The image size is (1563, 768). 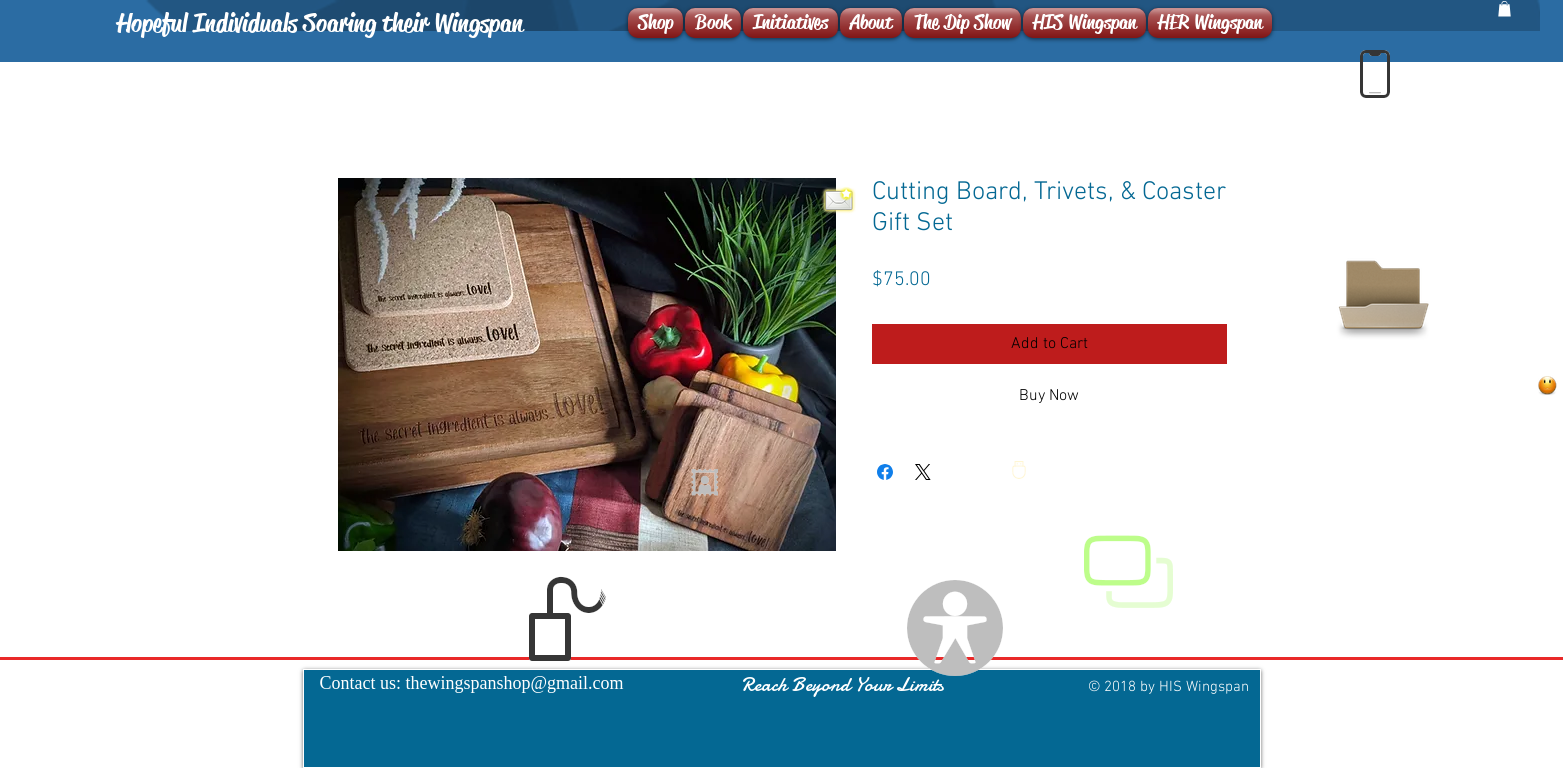 I want to click on drop files here to move them into this folder, so click(x=1383, y=299).